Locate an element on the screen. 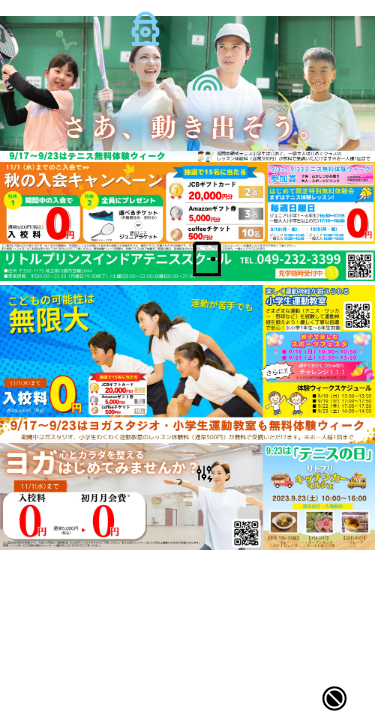 This screenshot has width=375, height=720. indicates fire safety equipment location is located at coordinates (145, 28).